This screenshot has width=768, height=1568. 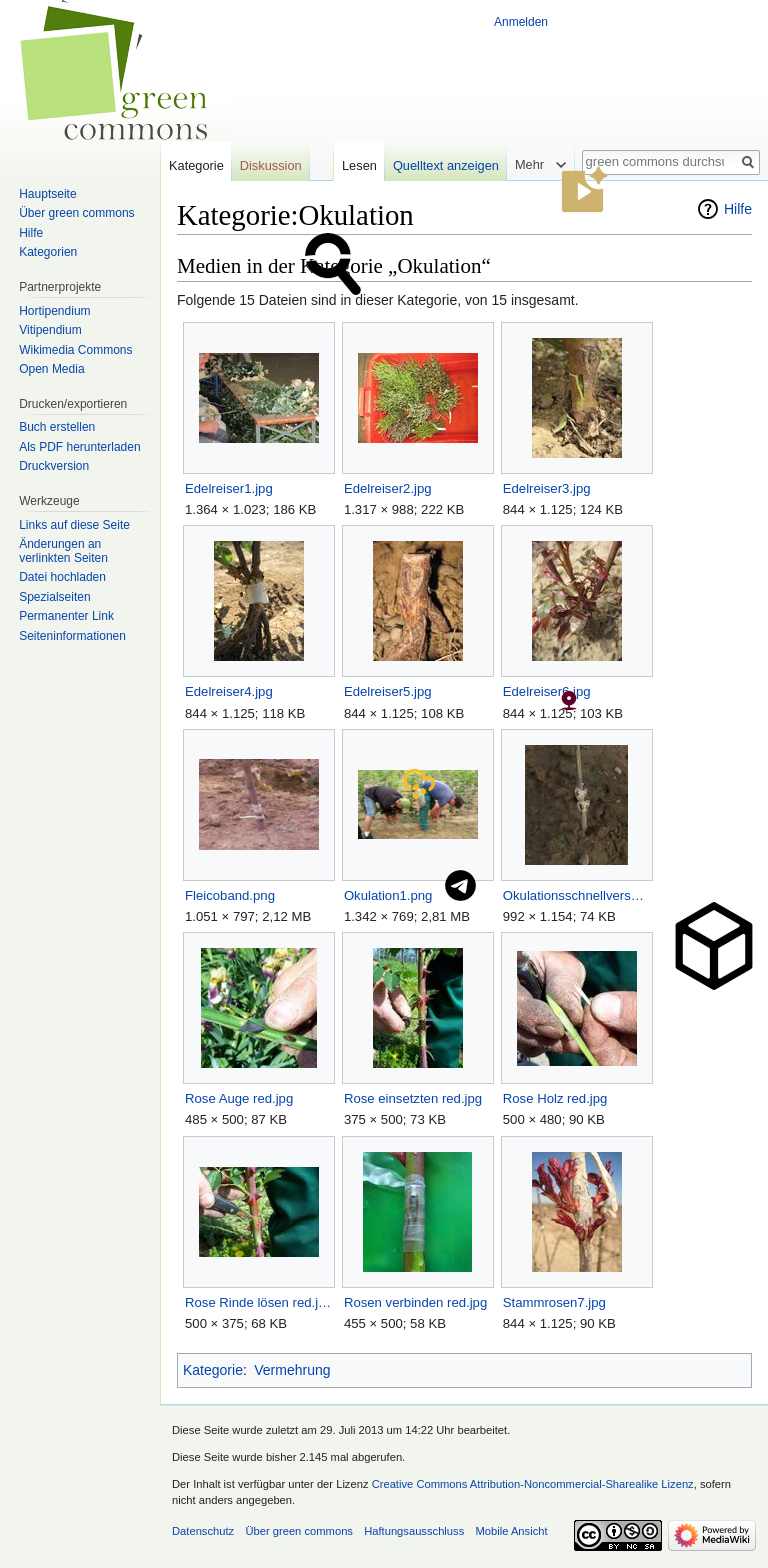 What do you see at coordinates (333, 264) in the screenshot?
I see `open Startpage private search engine` at bounding box center [333, 264].